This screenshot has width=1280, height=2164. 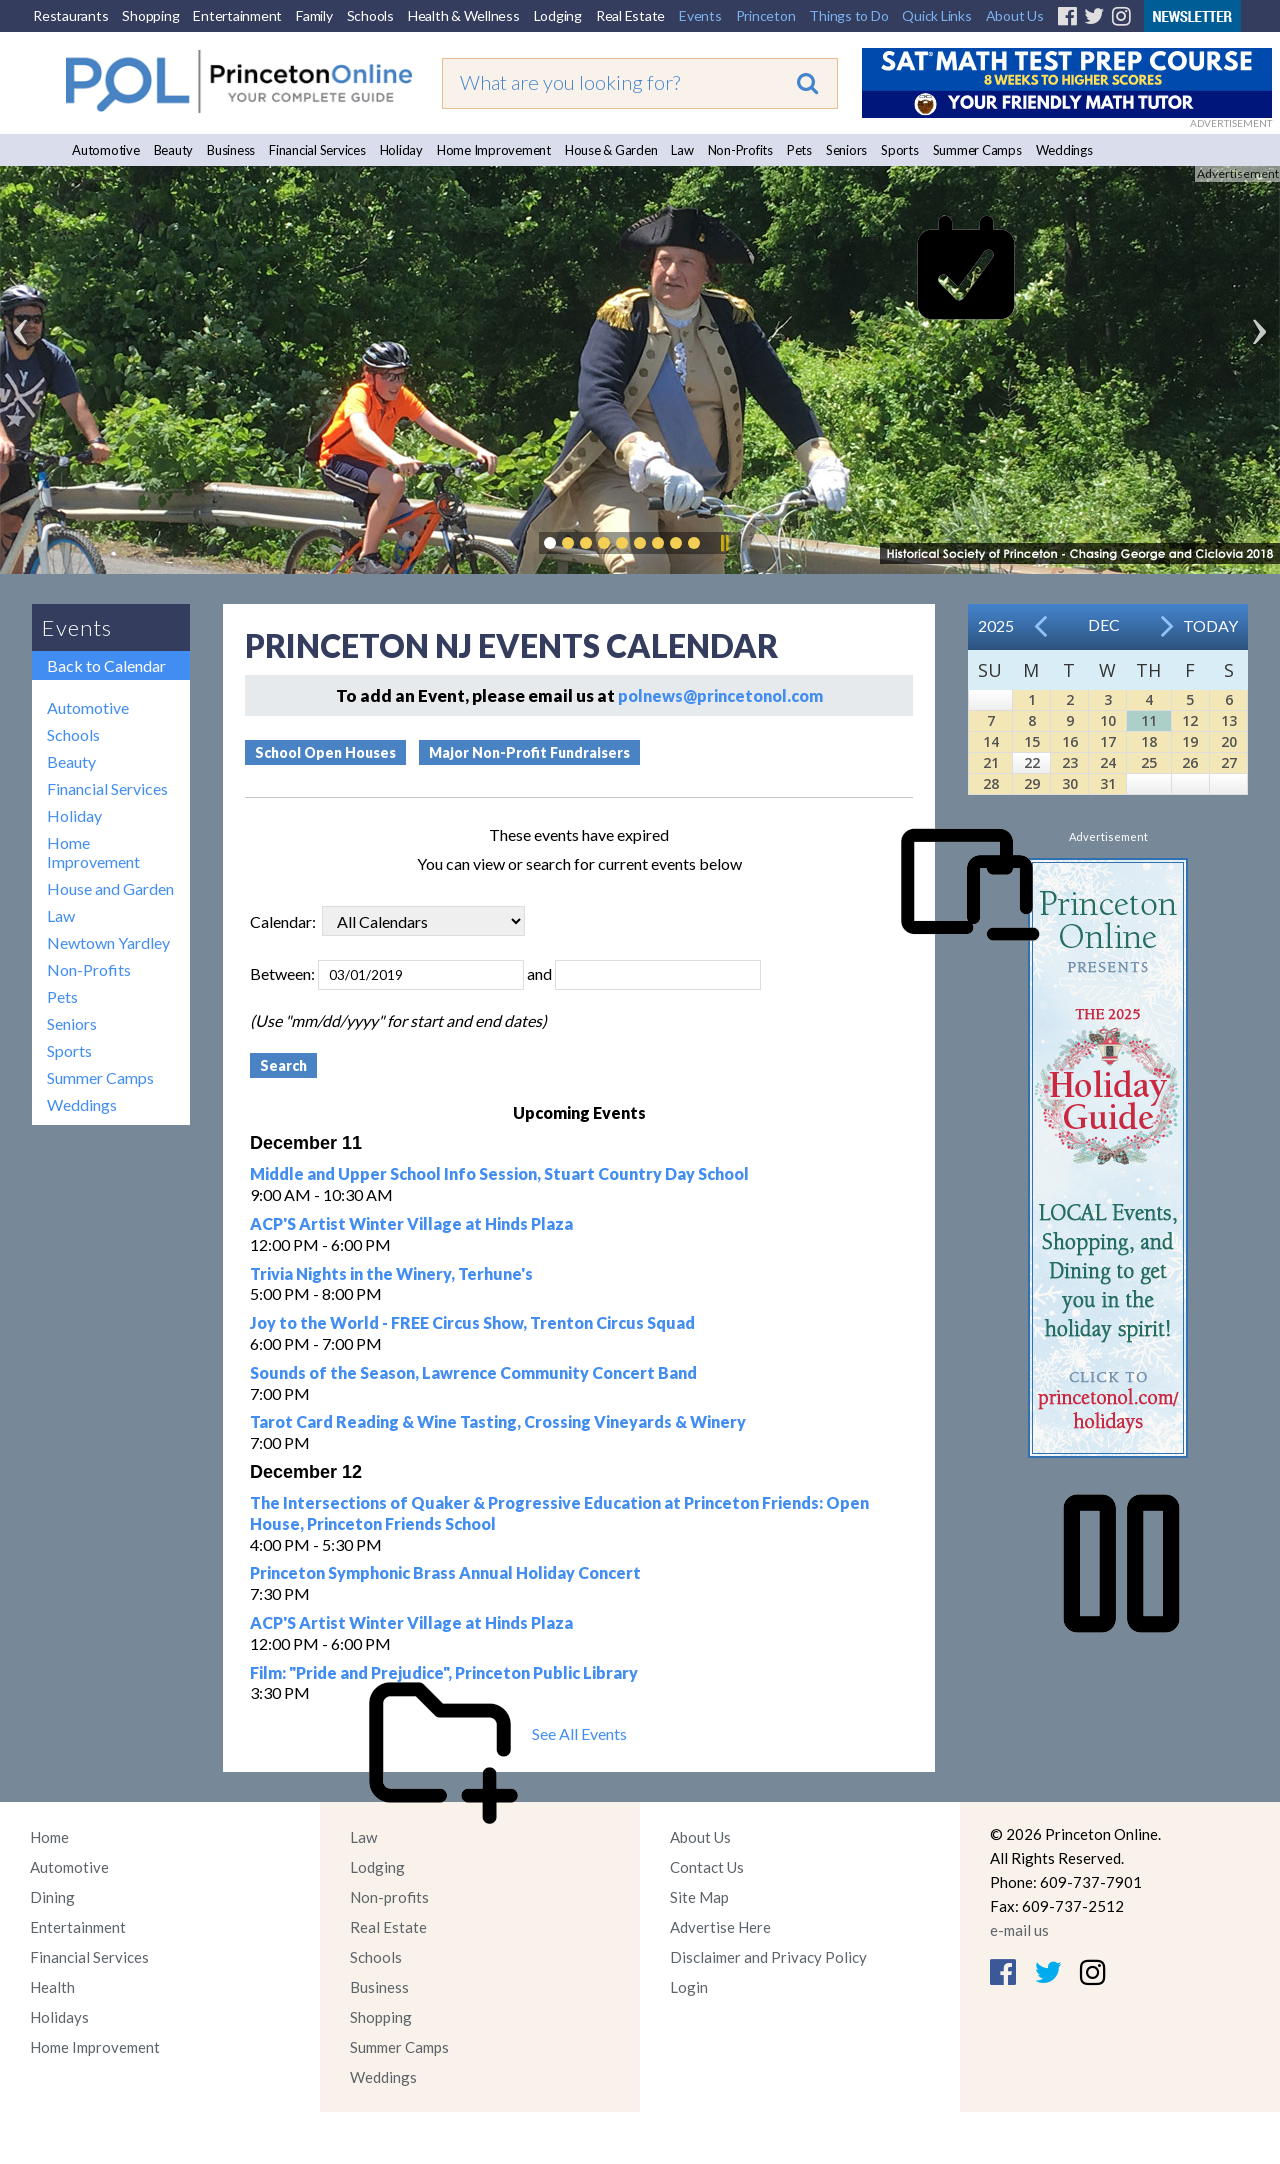 I want to click on switch to column view layout, so click(x=1121, y=1563).